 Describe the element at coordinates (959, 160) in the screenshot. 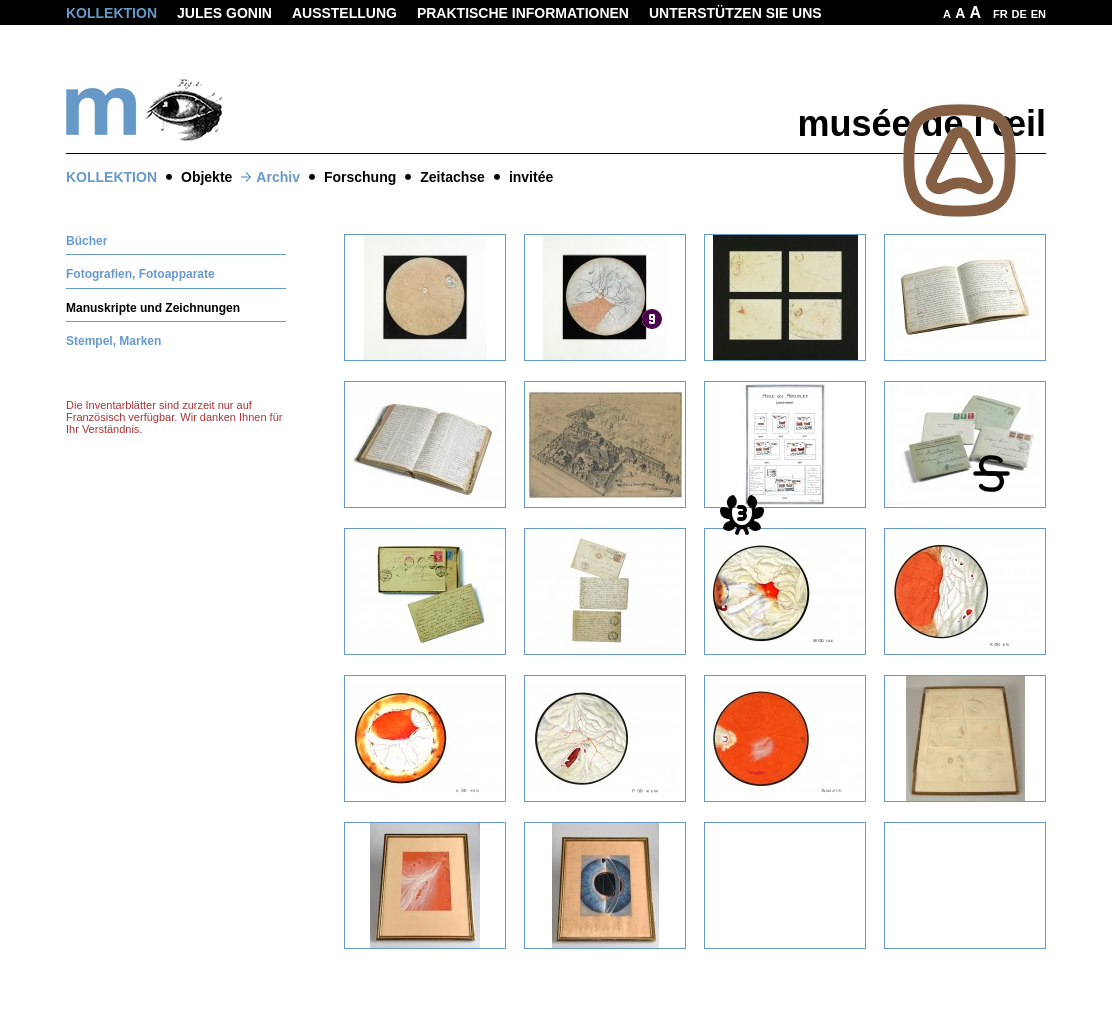

I see `AdonisJS framework logo` at that location.